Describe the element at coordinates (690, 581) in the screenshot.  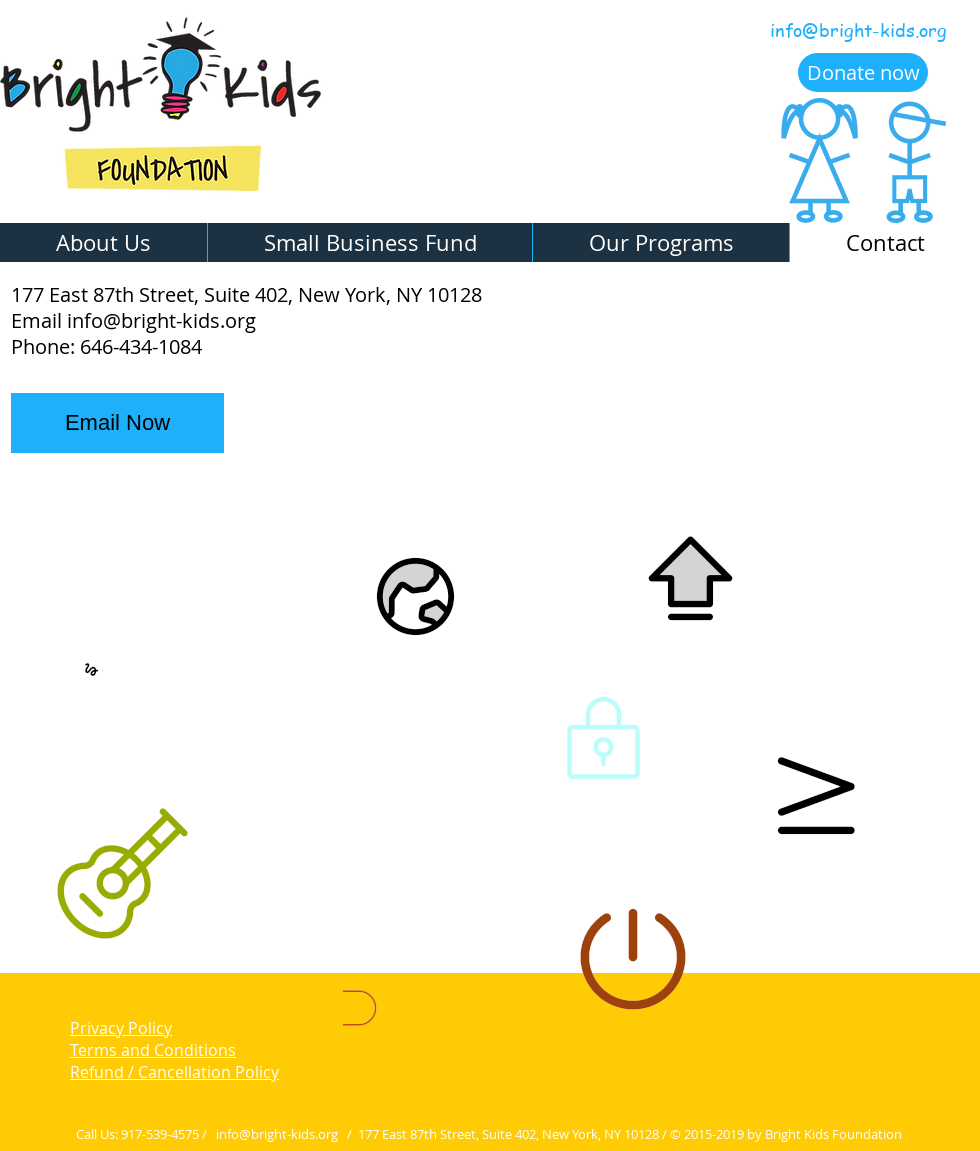
I see `upload a file or document` at that location.